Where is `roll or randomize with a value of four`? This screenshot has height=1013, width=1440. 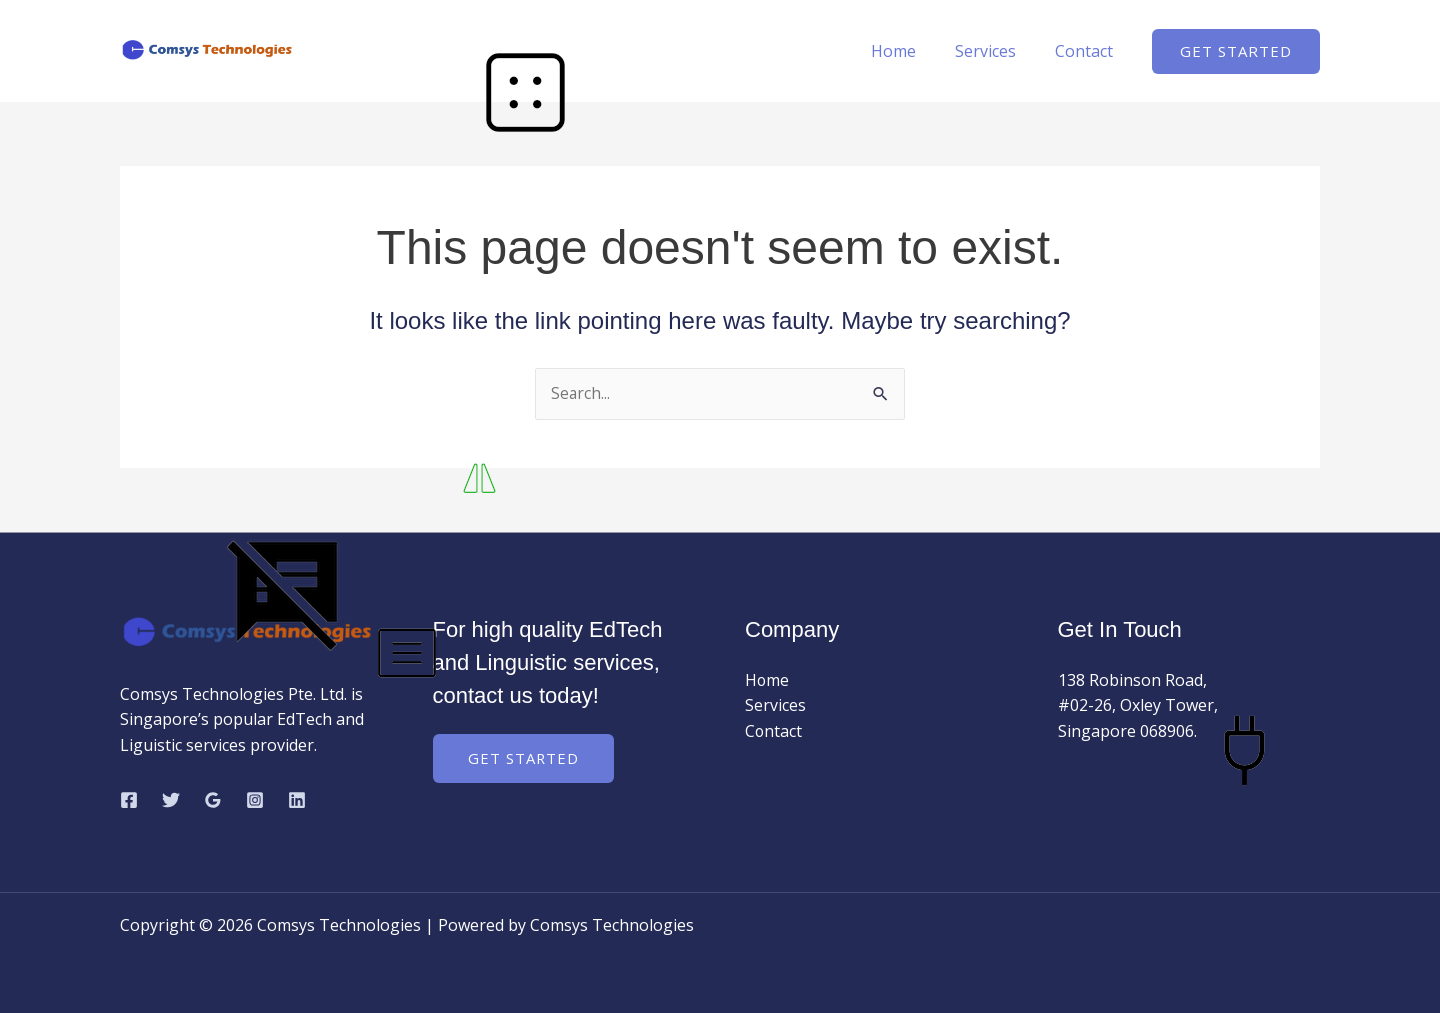
roll or randomize with a value of four is located at coordinates (525, 92).